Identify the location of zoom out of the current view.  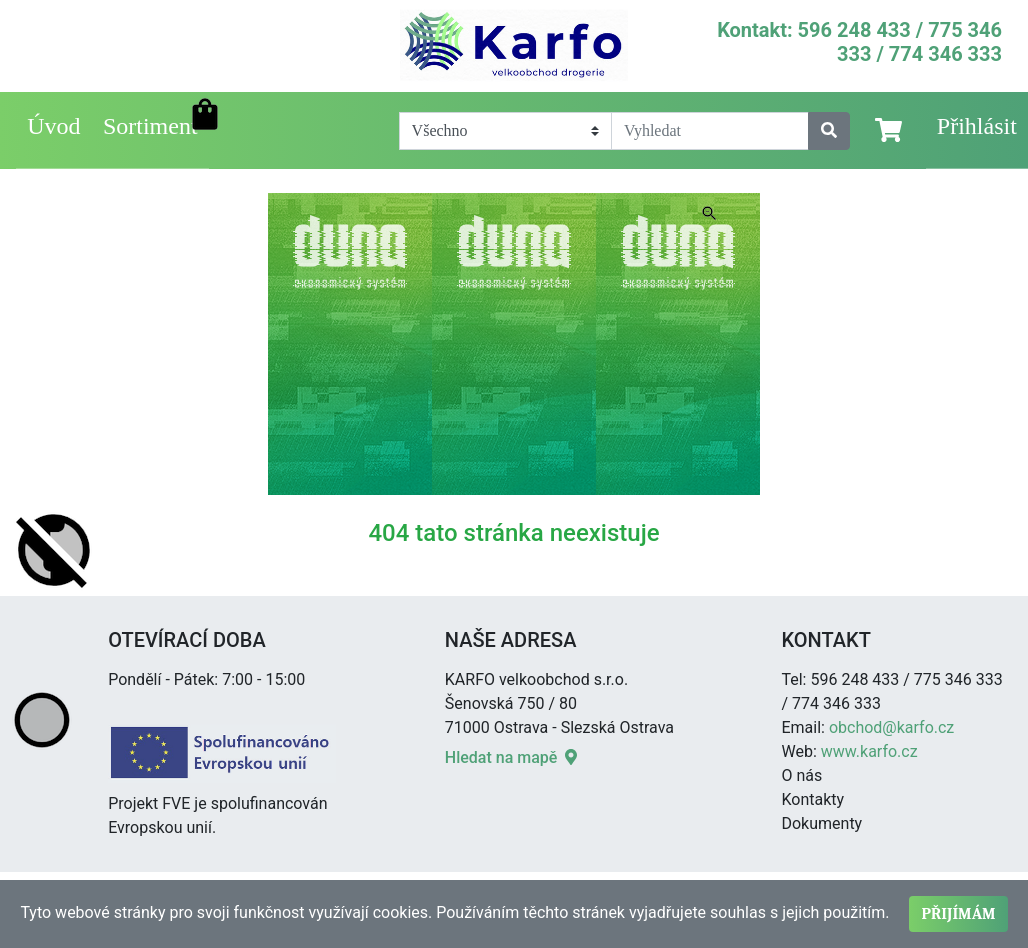
(709, 213).